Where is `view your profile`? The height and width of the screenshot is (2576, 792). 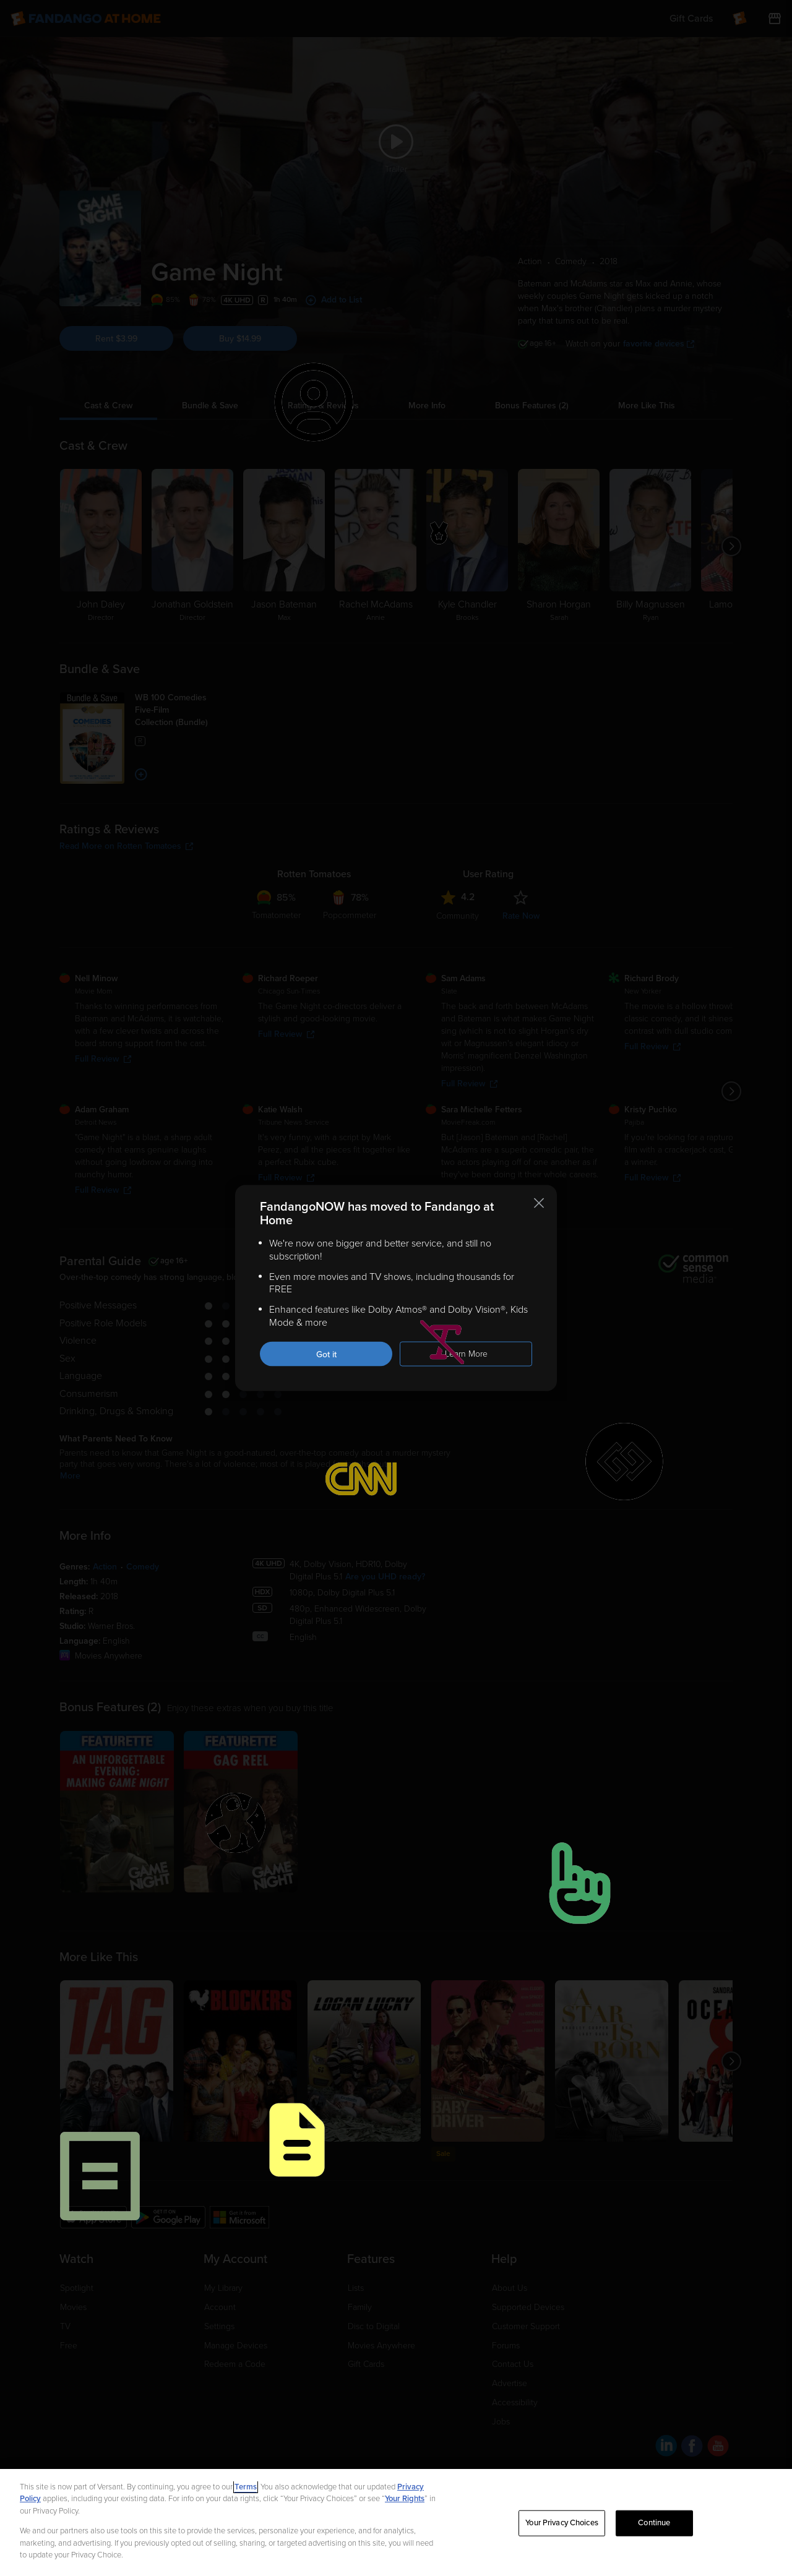
view your profile is located at coordinates (314, 402).